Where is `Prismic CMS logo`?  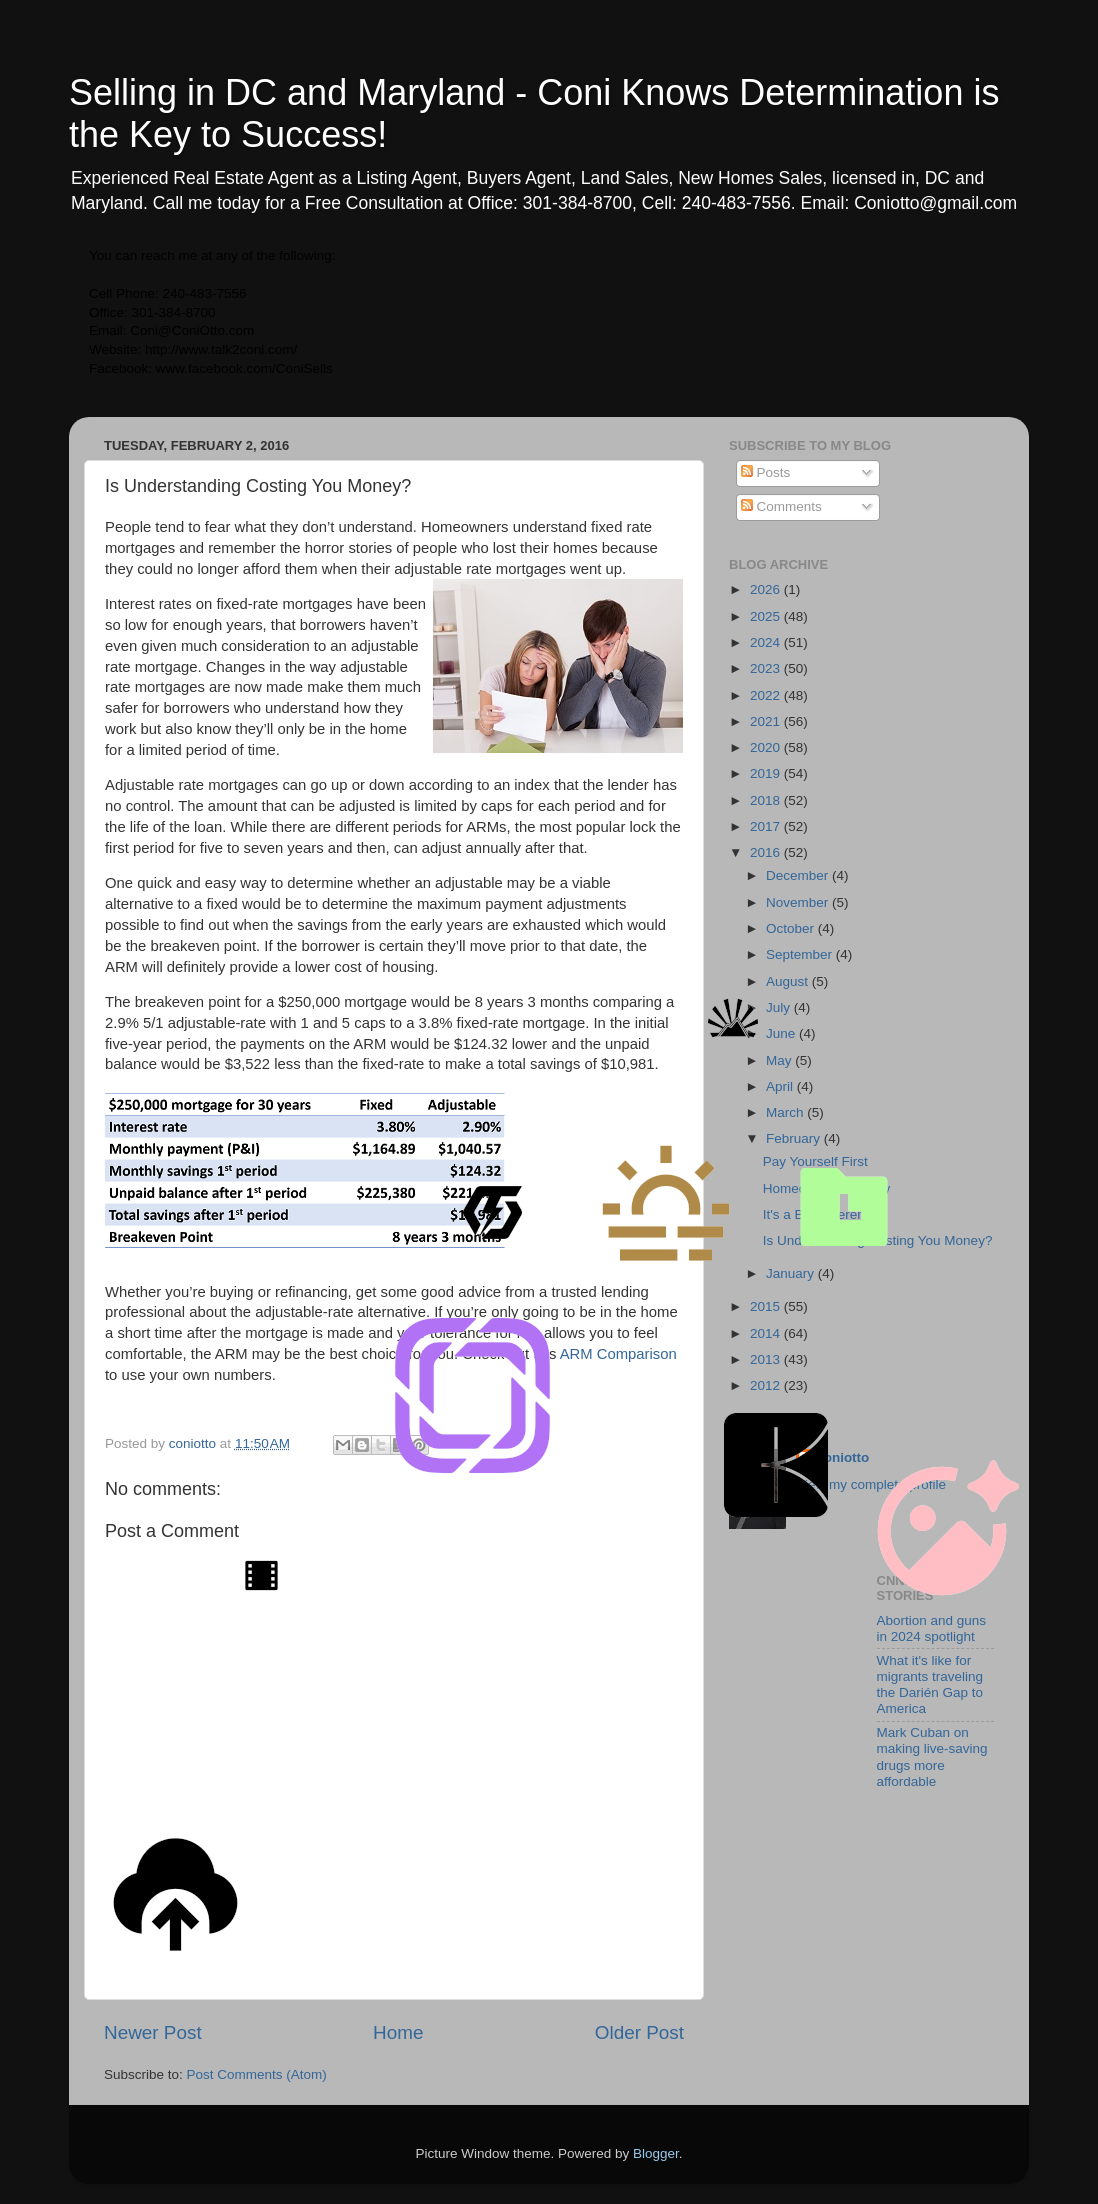 Prismic CMS logo is located at coordinates (472, 1395).